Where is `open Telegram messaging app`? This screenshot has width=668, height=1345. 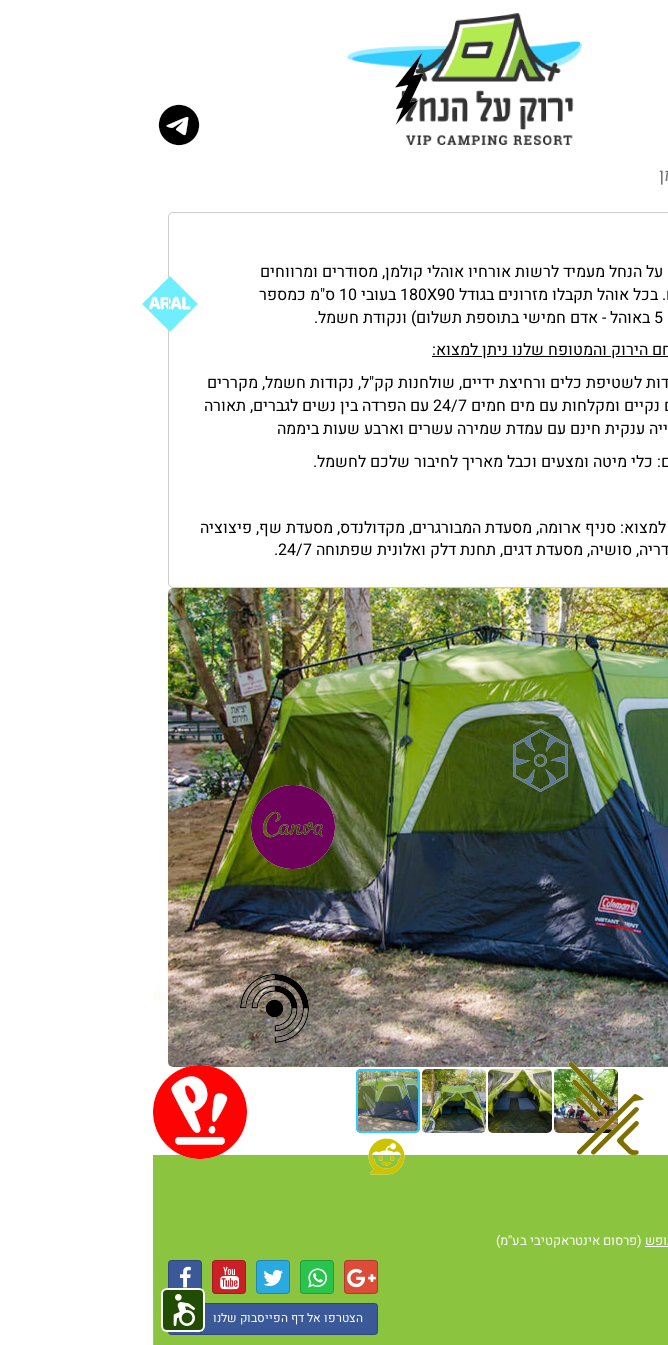 open Telegram messaging app is located at coordinates (179, 125).